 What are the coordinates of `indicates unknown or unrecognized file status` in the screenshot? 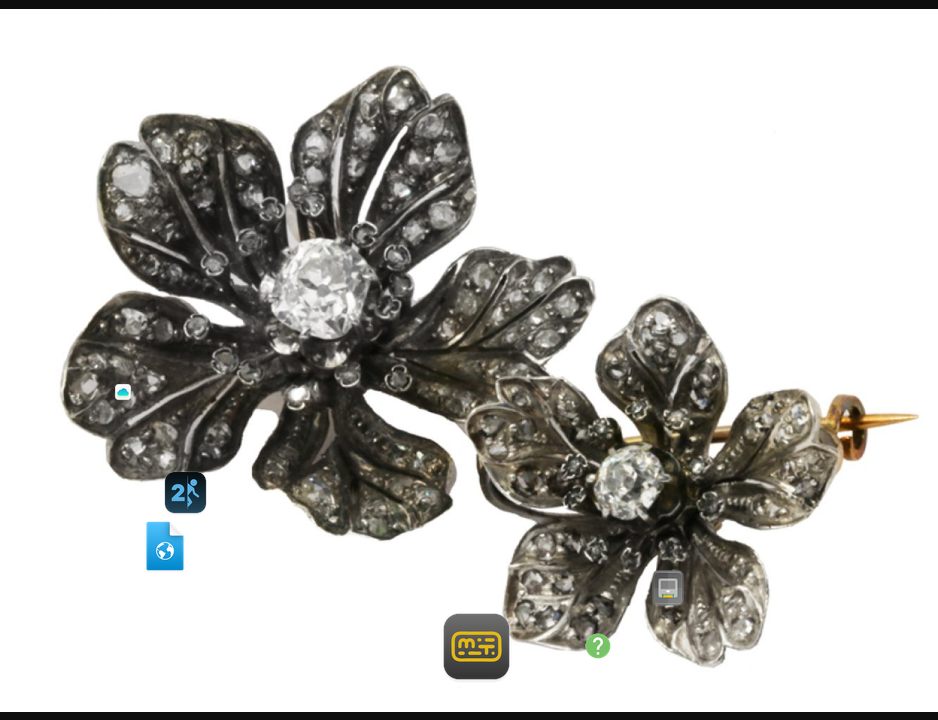 It's located at (598, 646).